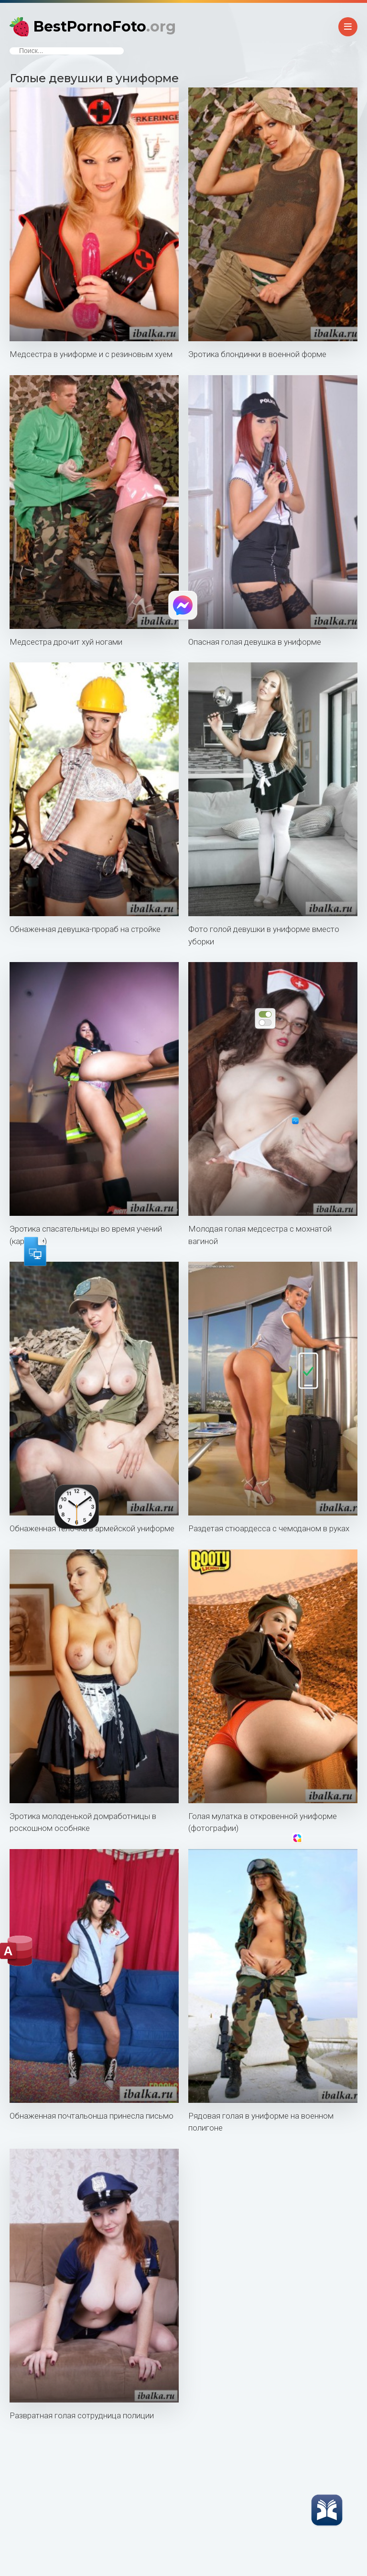 The height and width of the screenshot is (2576, 367). Describe the element at coordinates (265, 1018) in the screenshot. I see `open gnome tweaks to customize system settings` at that location.